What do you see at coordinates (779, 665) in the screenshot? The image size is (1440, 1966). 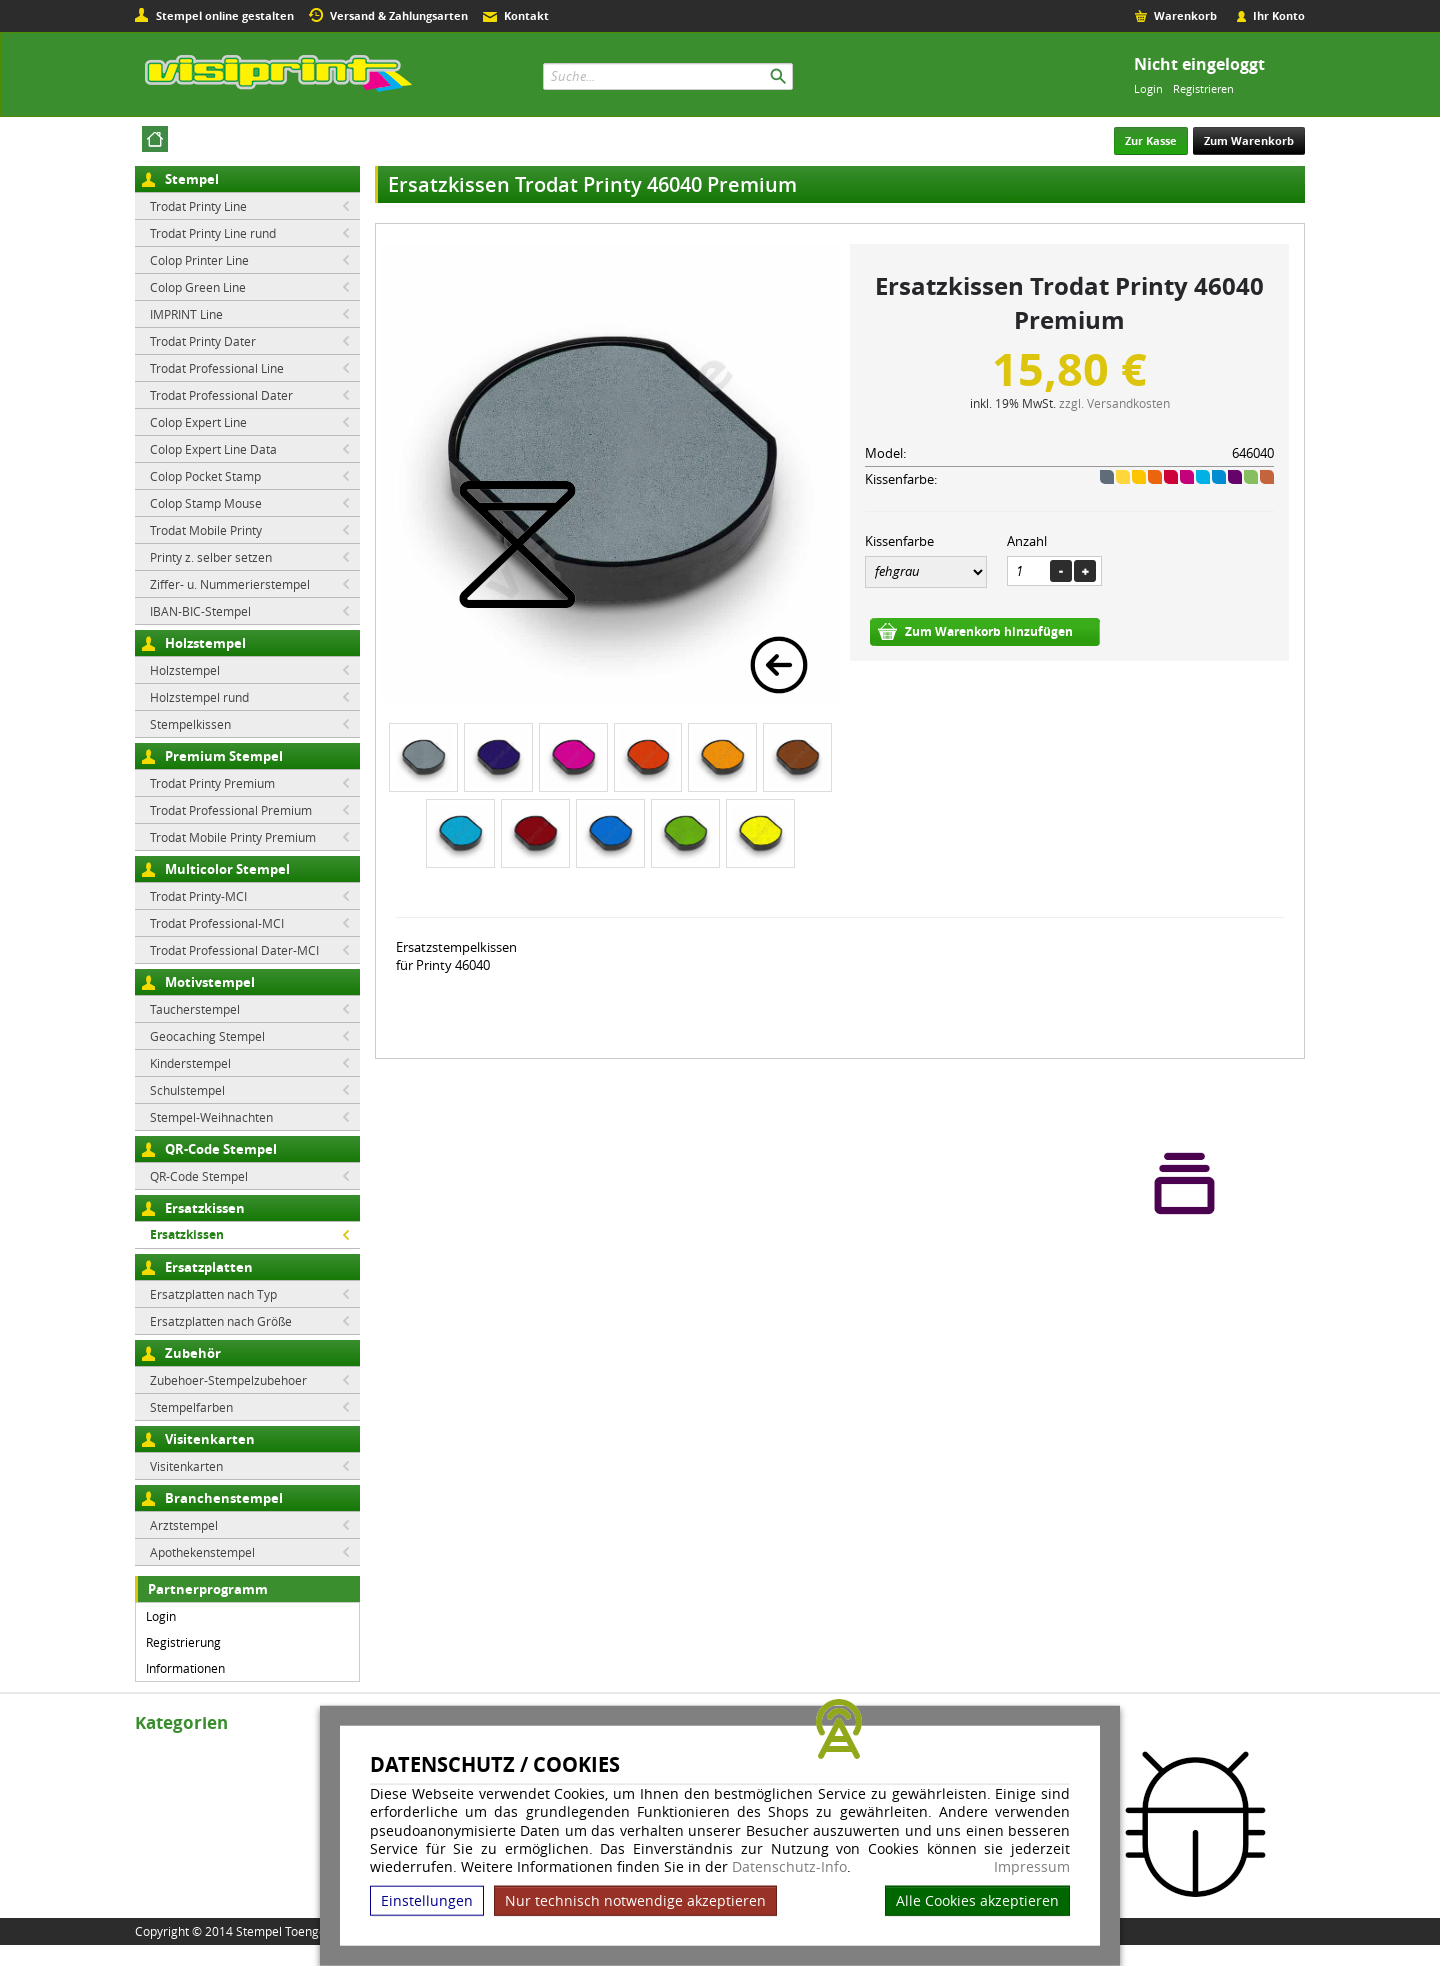 I see `go back to the previous screen` at bounding box center [779, 665].